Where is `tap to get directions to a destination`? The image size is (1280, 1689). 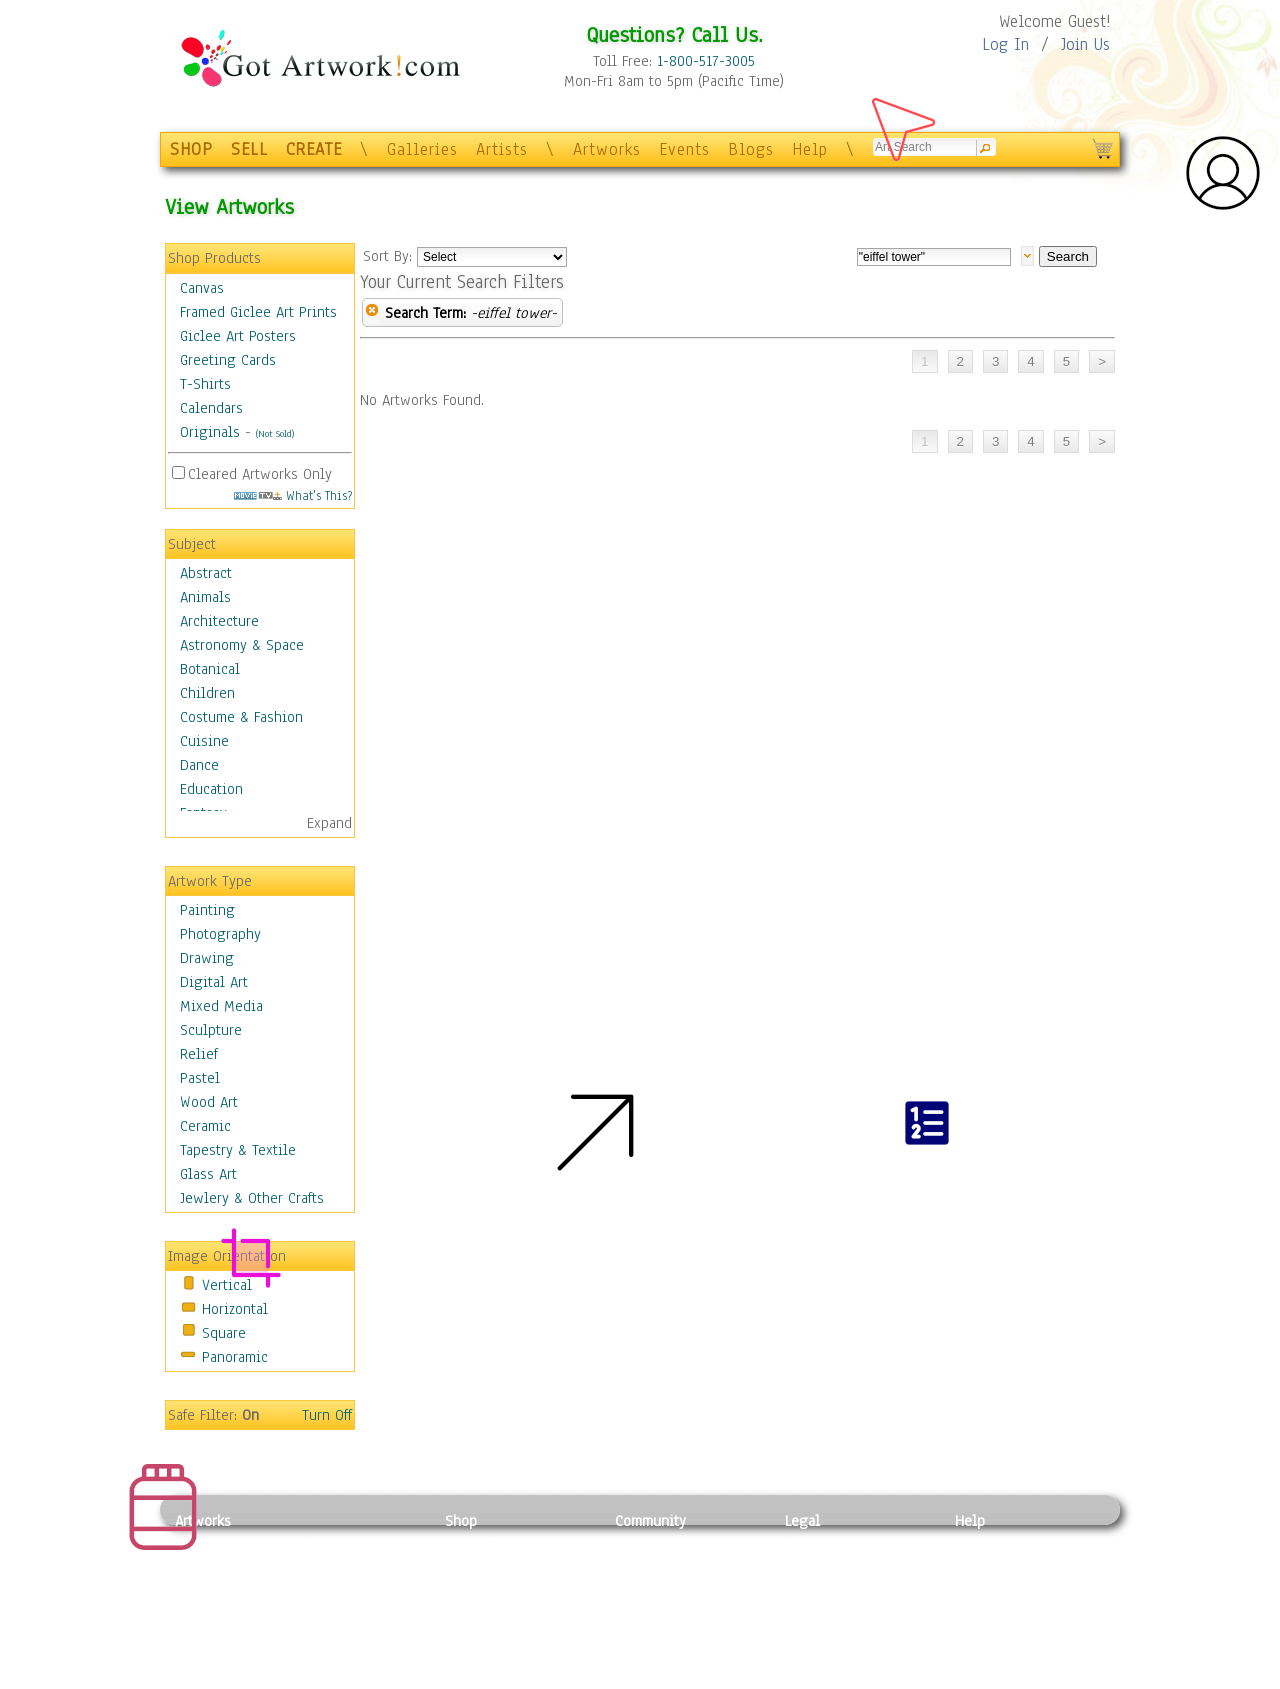 tap to get directions to a destination is located at coordinates (898, 124).